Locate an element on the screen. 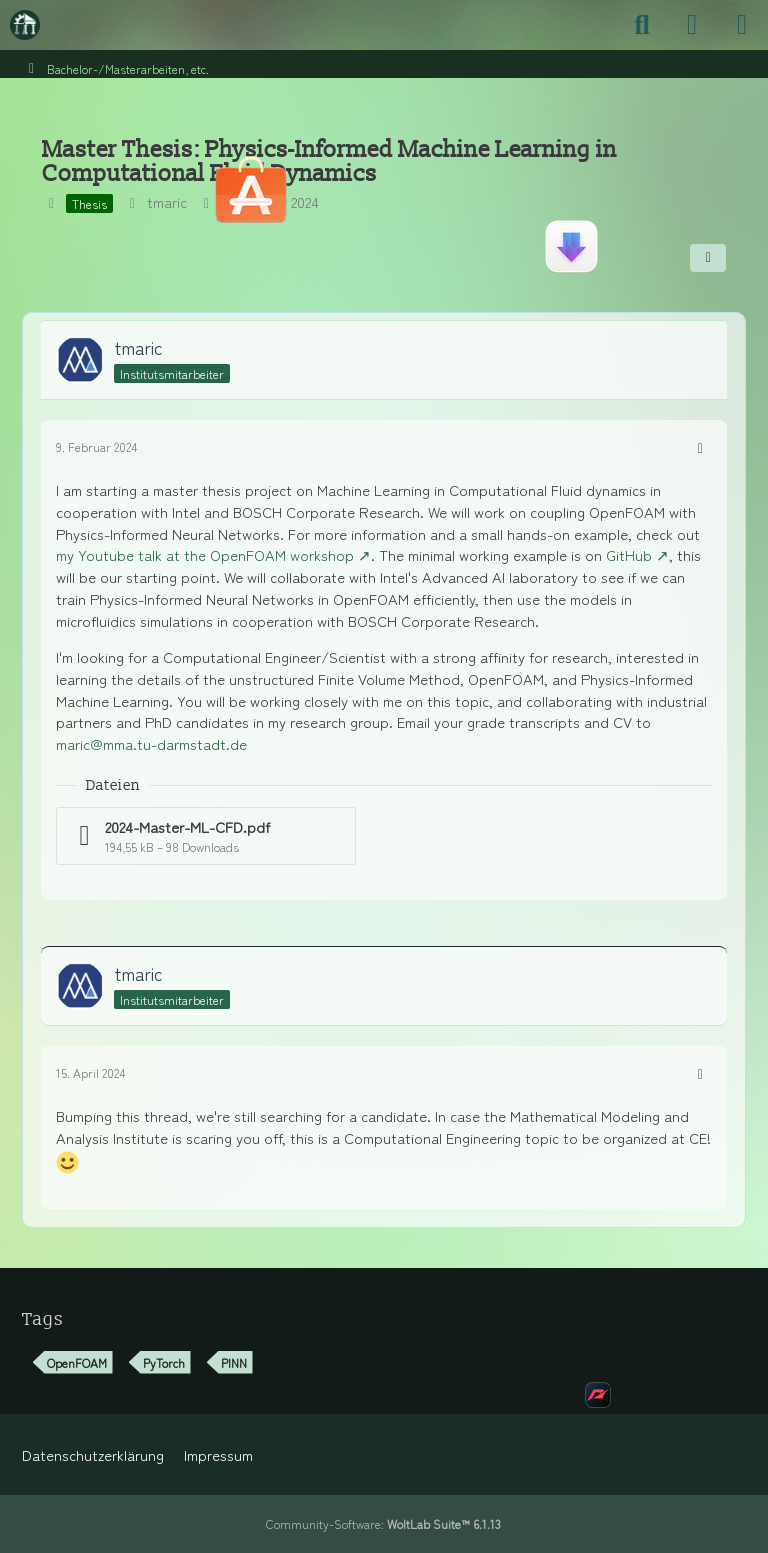 The width and height of the screenshot is (768, 1553). open fragments download manager is located at coordinates (571, 246).